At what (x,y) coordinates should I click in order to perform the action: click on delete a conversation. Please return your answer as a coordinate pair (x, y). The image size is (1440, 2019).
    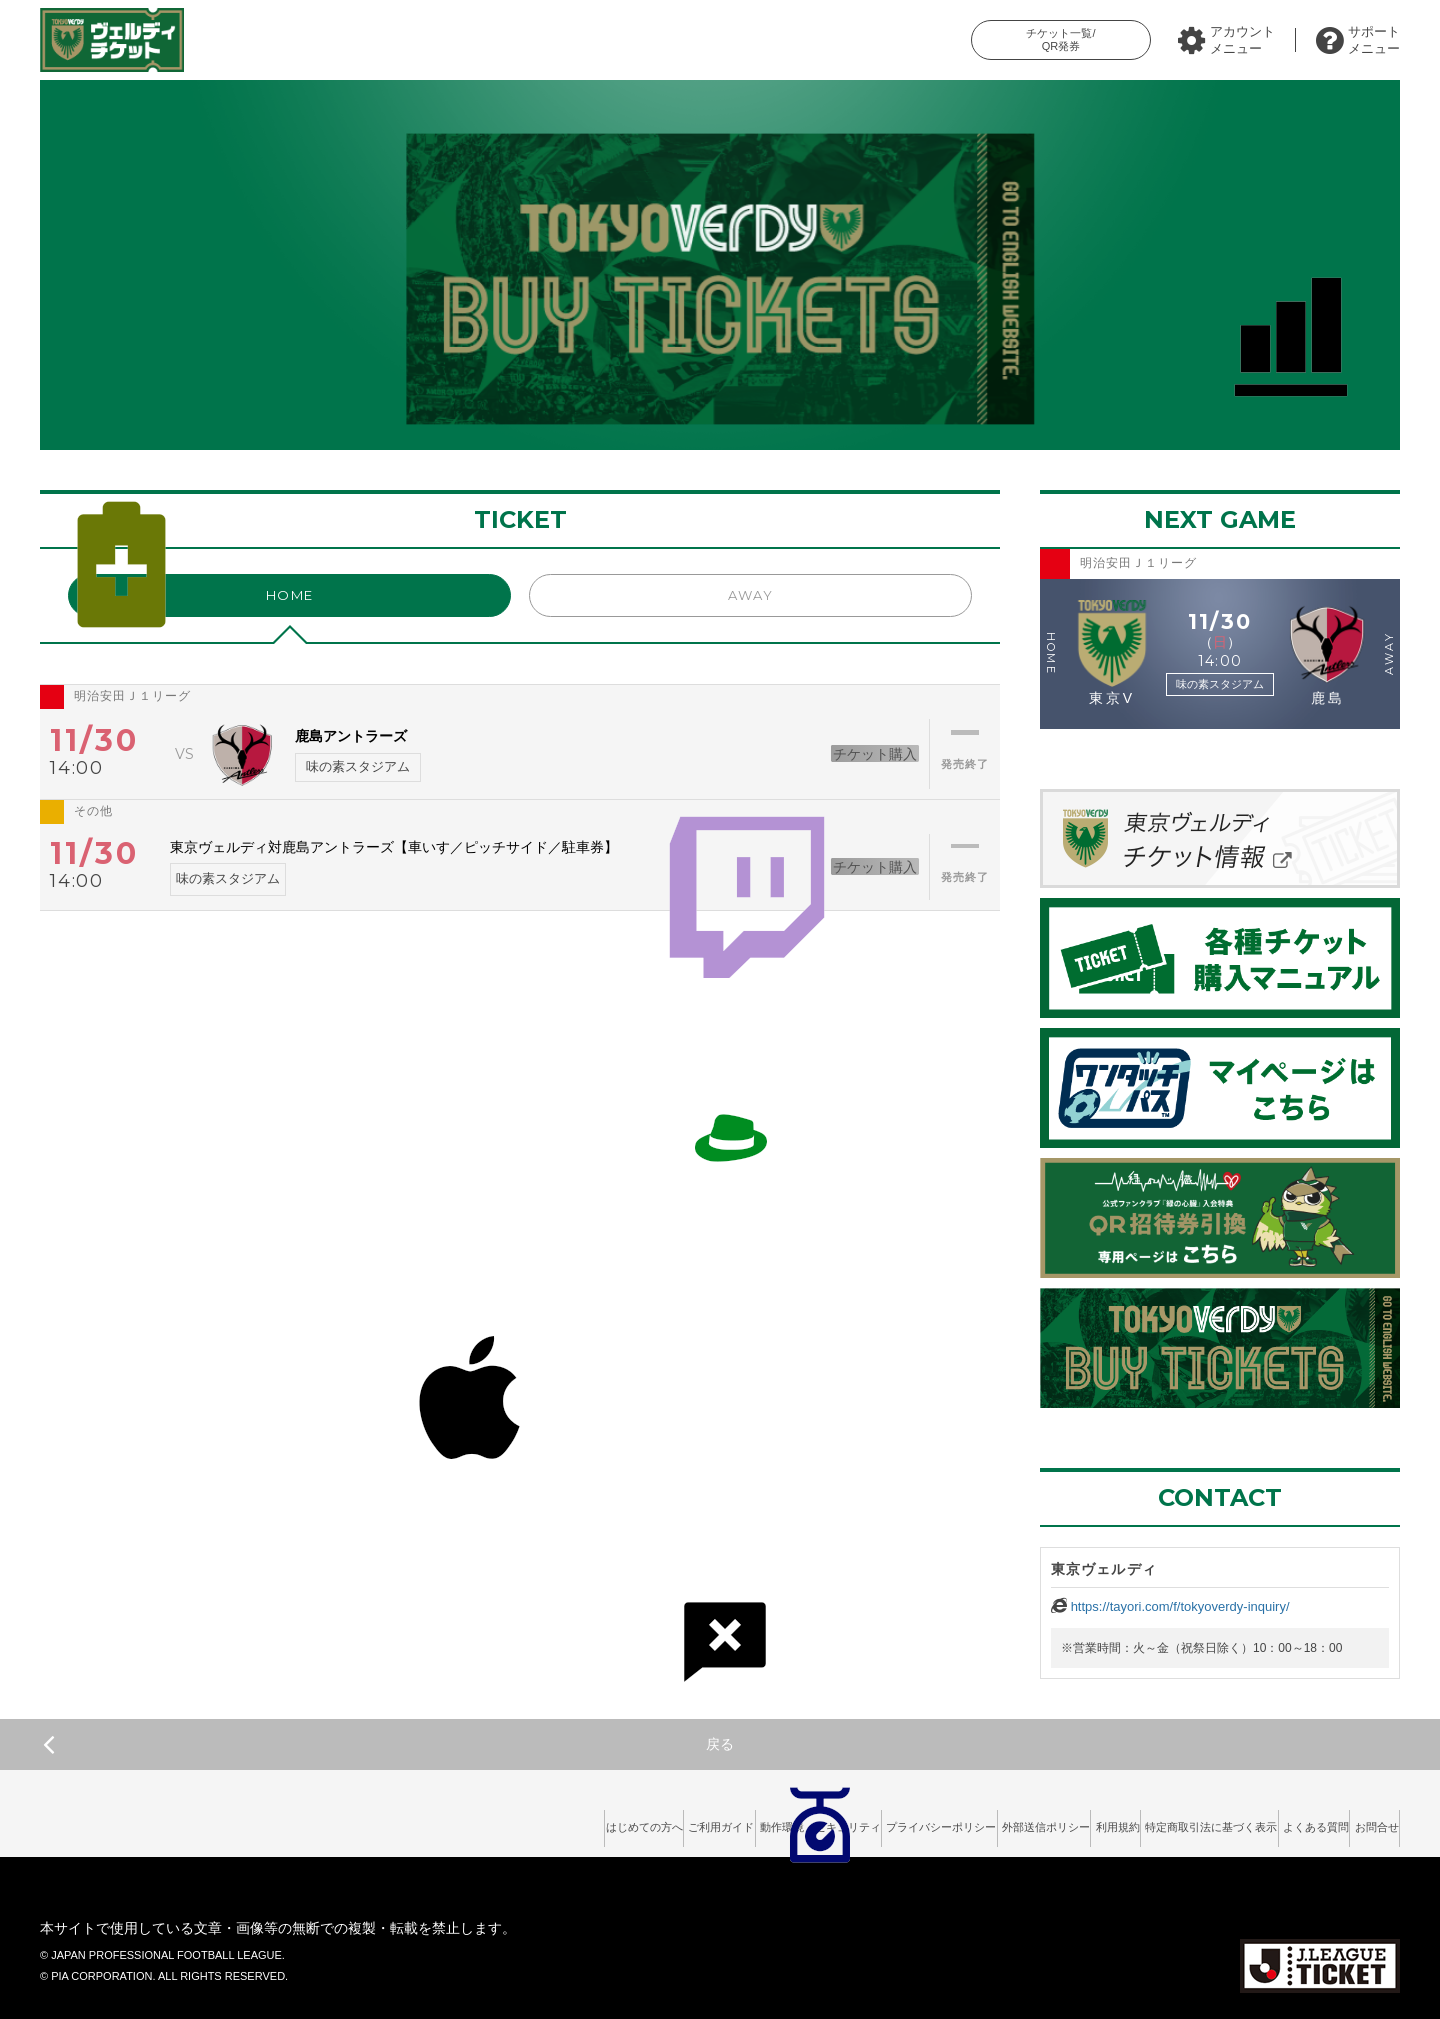
    Looking at the image, I should click on (725, 1639).